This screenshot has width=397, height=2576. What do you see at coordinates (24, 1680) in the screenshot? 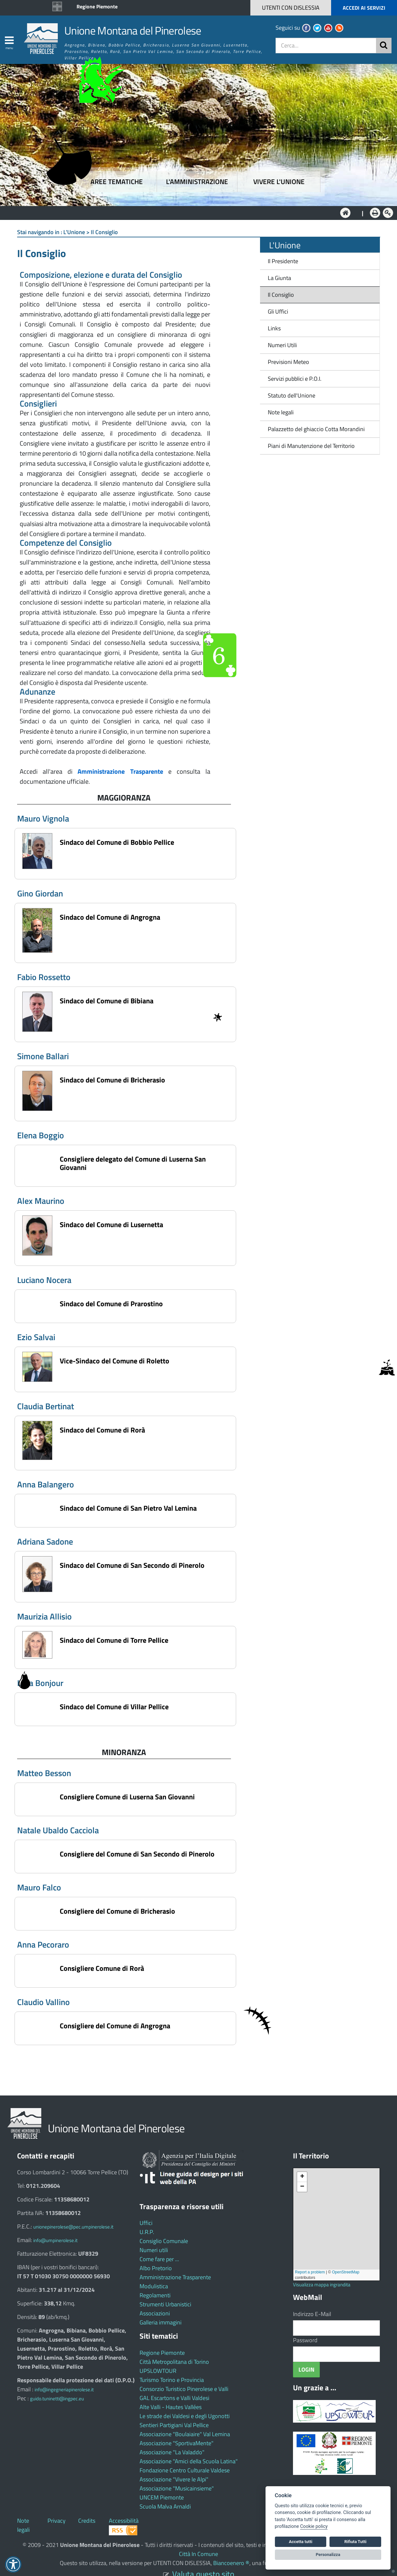
I see `select pear as your game fruit or character` at bounding box center [24, 1680].